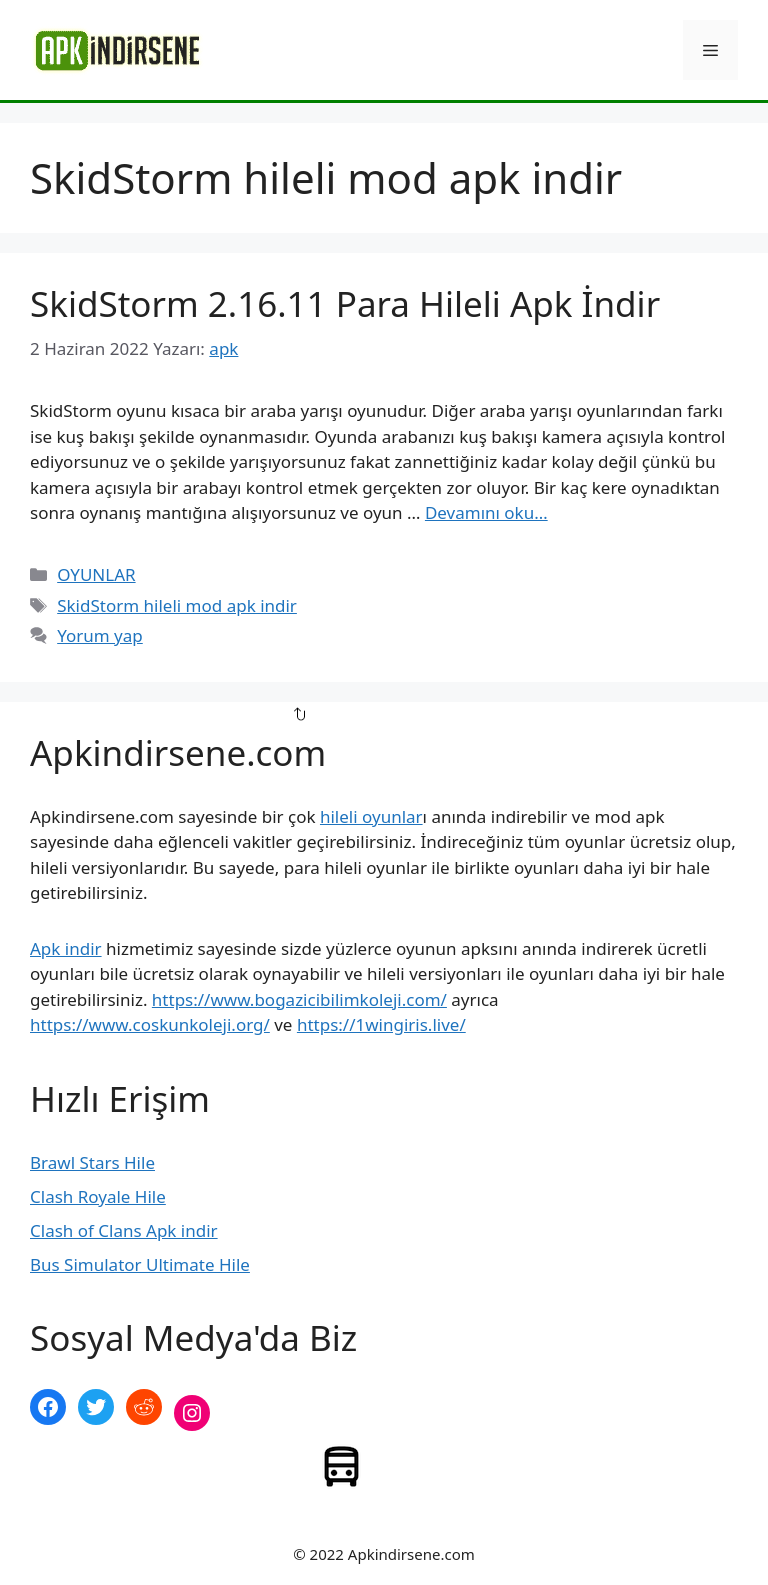 The height and width of the screenshot is (1585, 768). What do you see at coordinates (300, 714) in the screenshot?
I see `undo or go back to previous state` at bounding box center [300, 714].